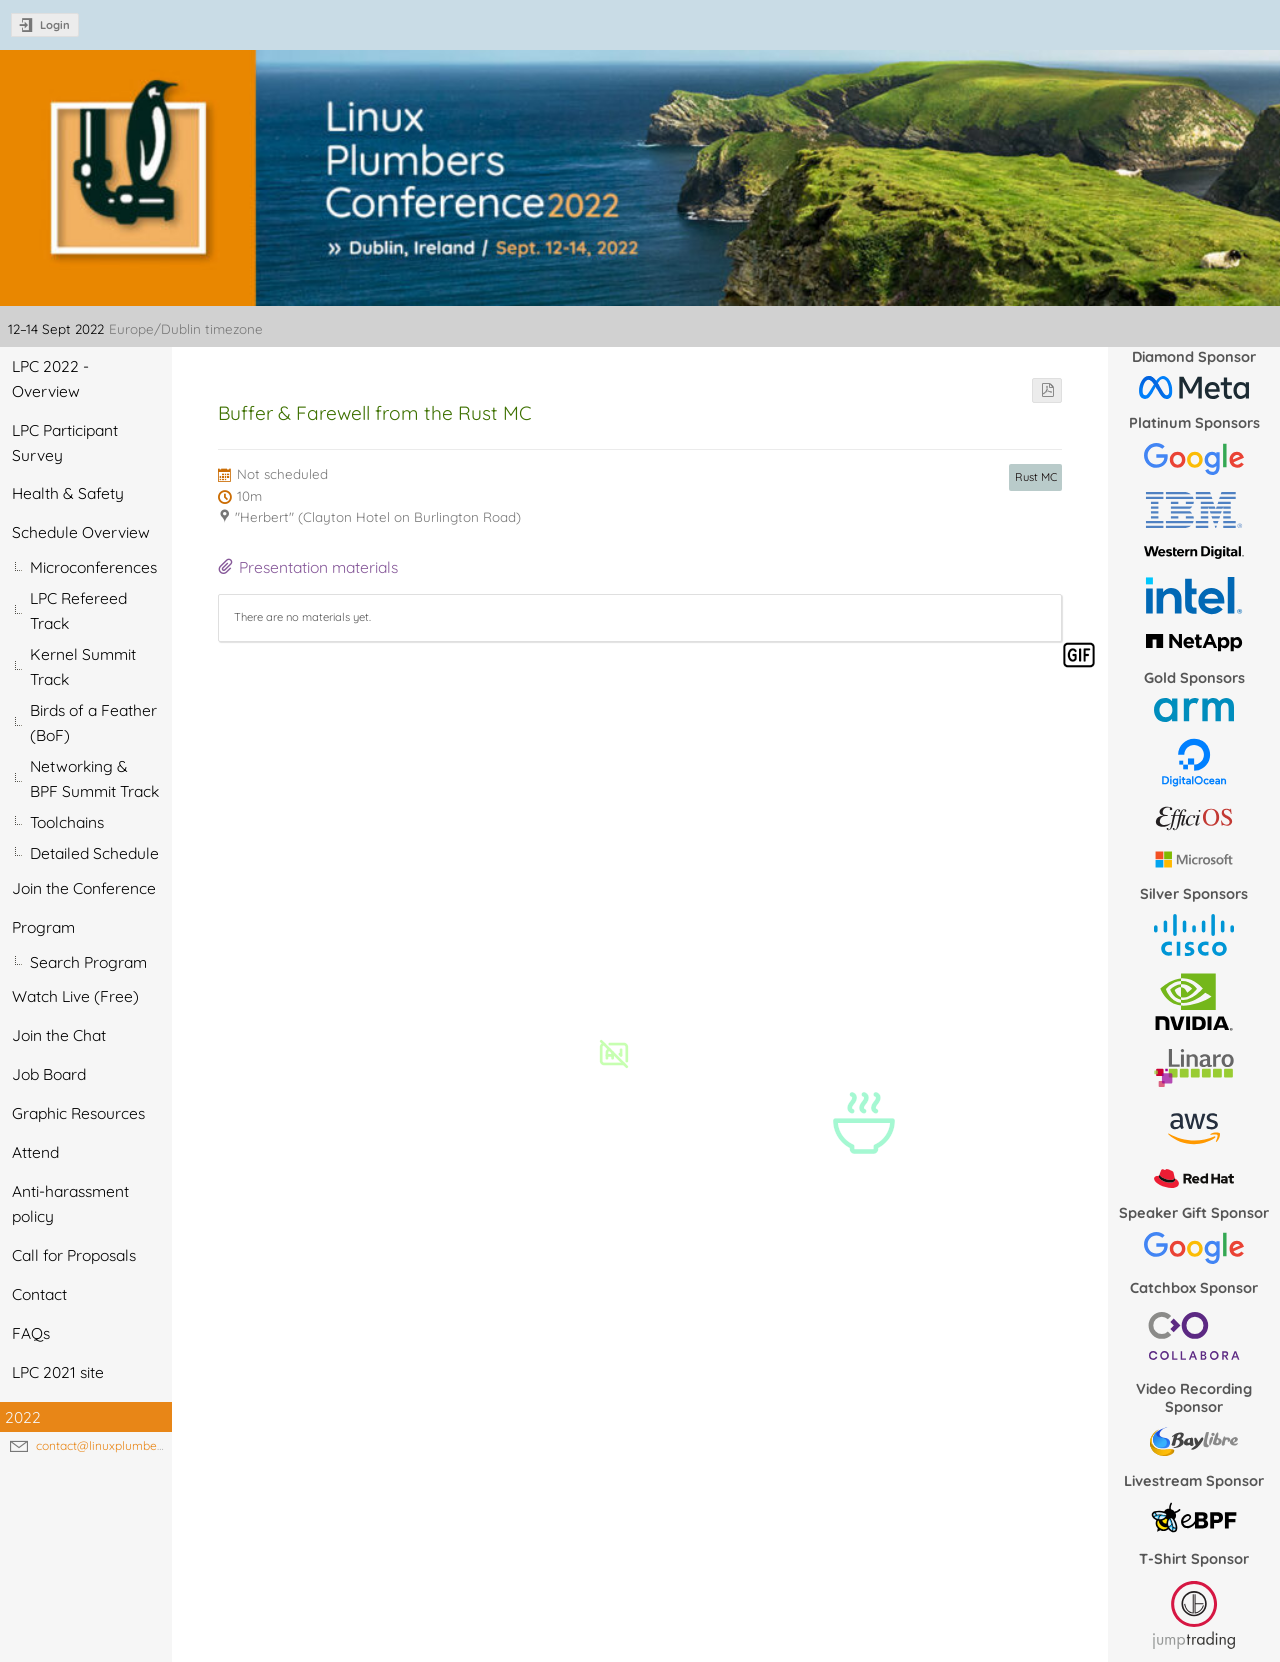 Image resolution: width=1280 pixels, height=1662 pixels. Describe the element at coordinates (614, 1054) in the screenshot. I see `disable advertisements` at that location.